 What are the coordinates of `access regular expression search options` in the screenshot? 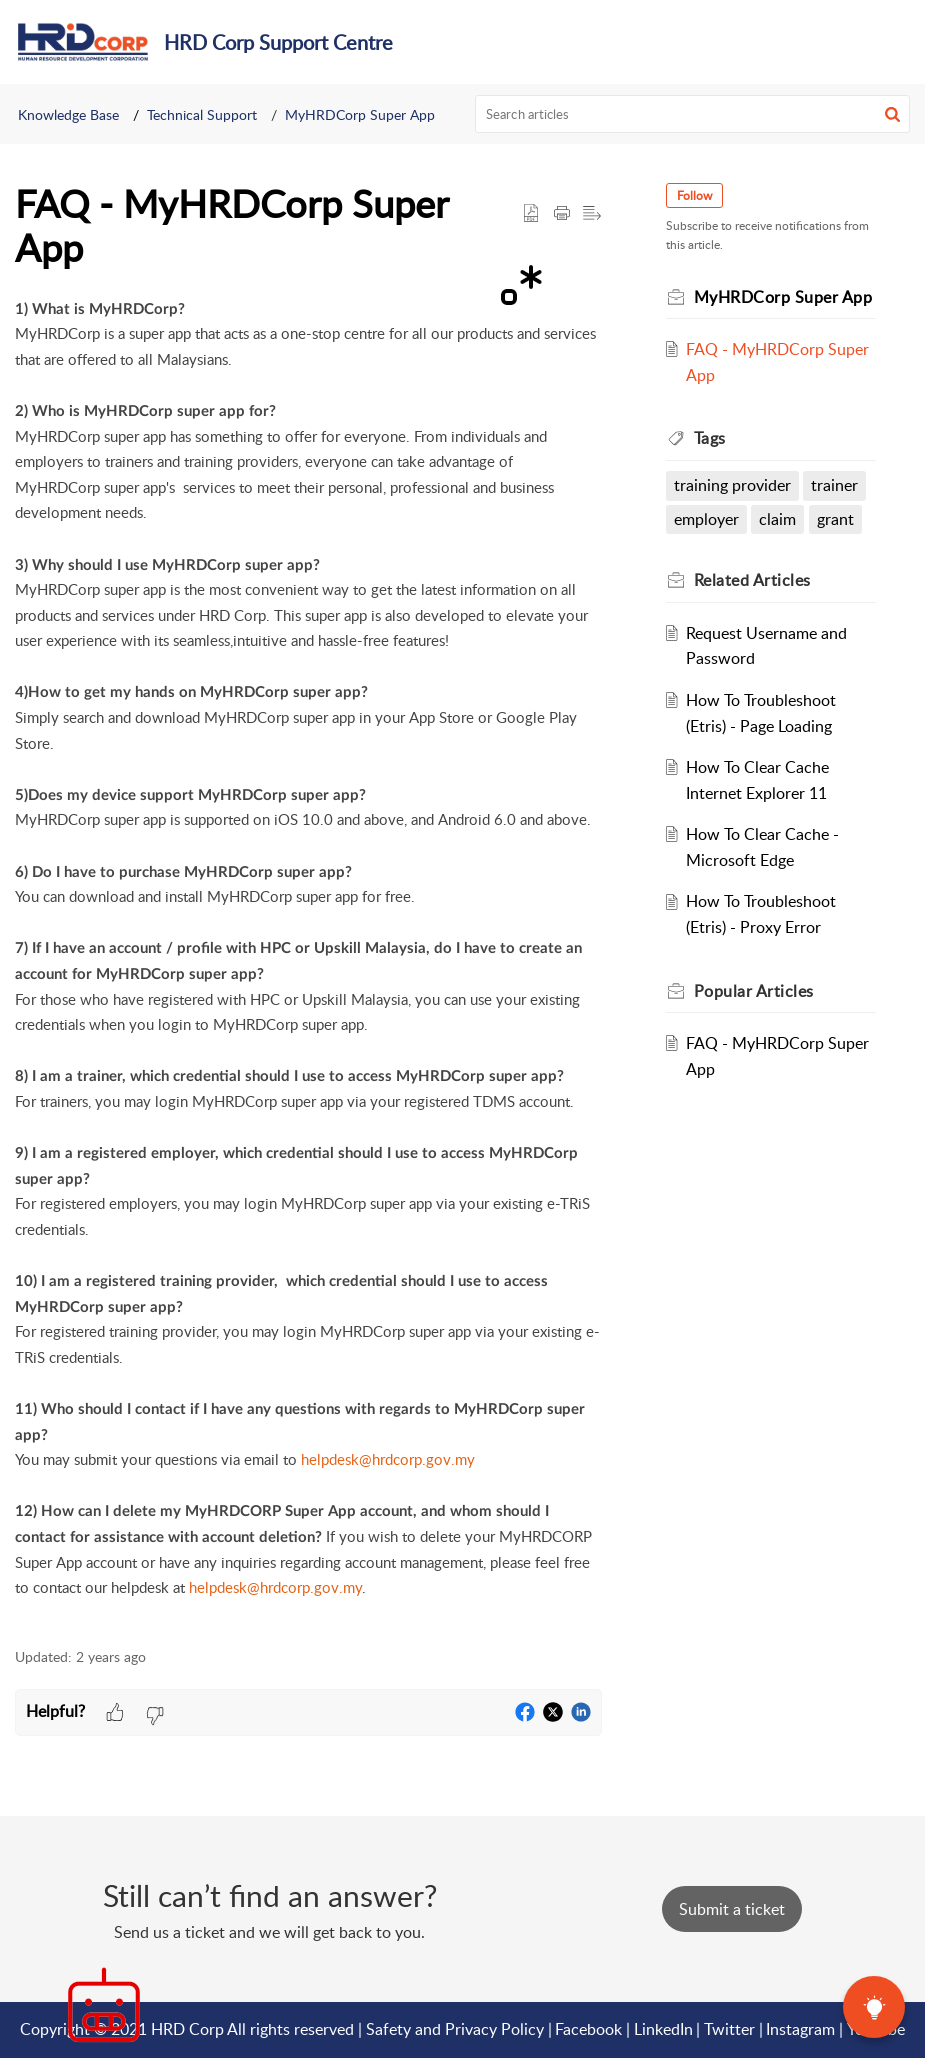 It's located at (521, 285).